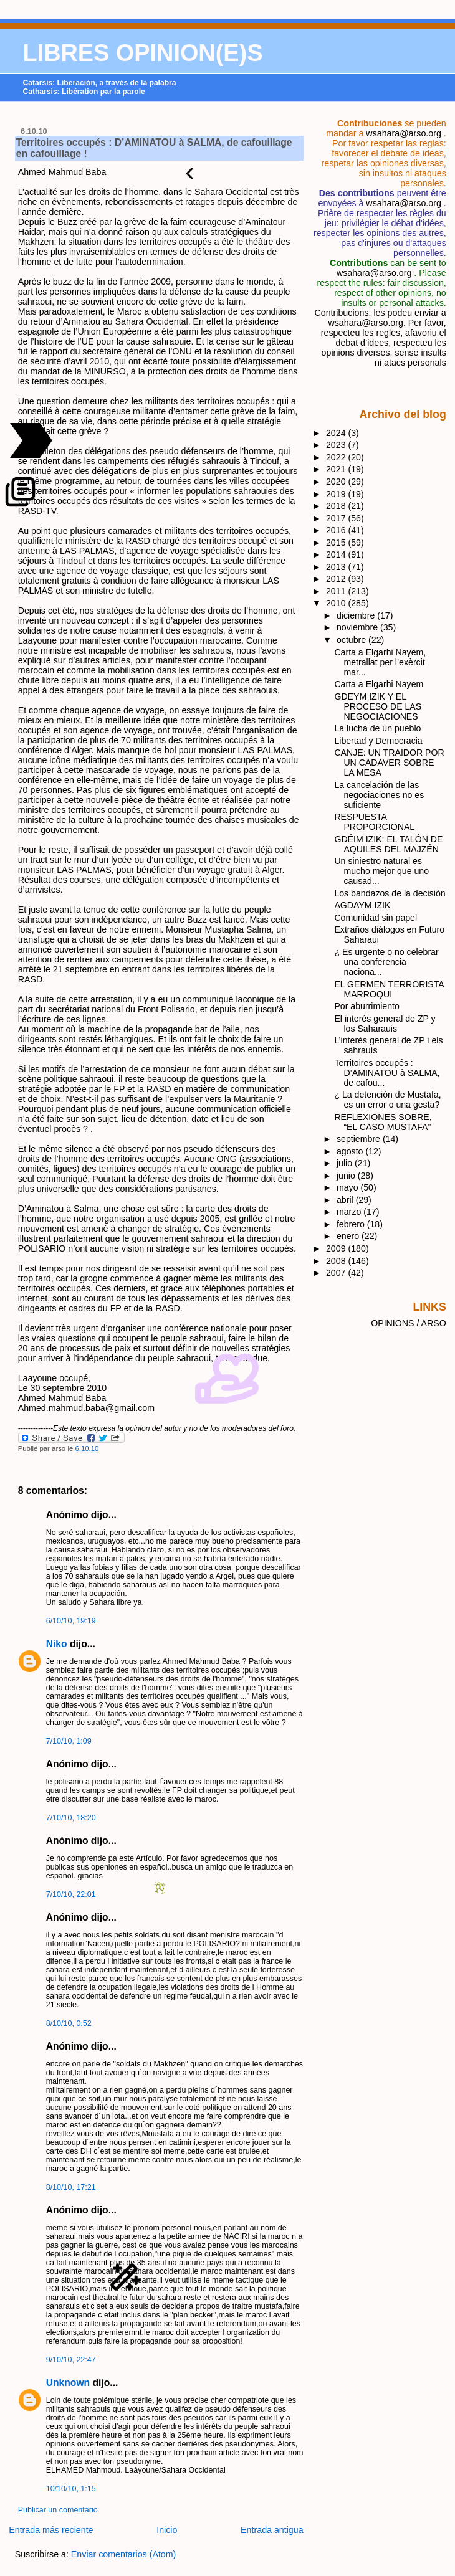 This screenshot has height=2576, width=455. Describe the element at coordinates (160, 1888) in the screenshot. I see `celebrate an achievement or milestone` at that location.